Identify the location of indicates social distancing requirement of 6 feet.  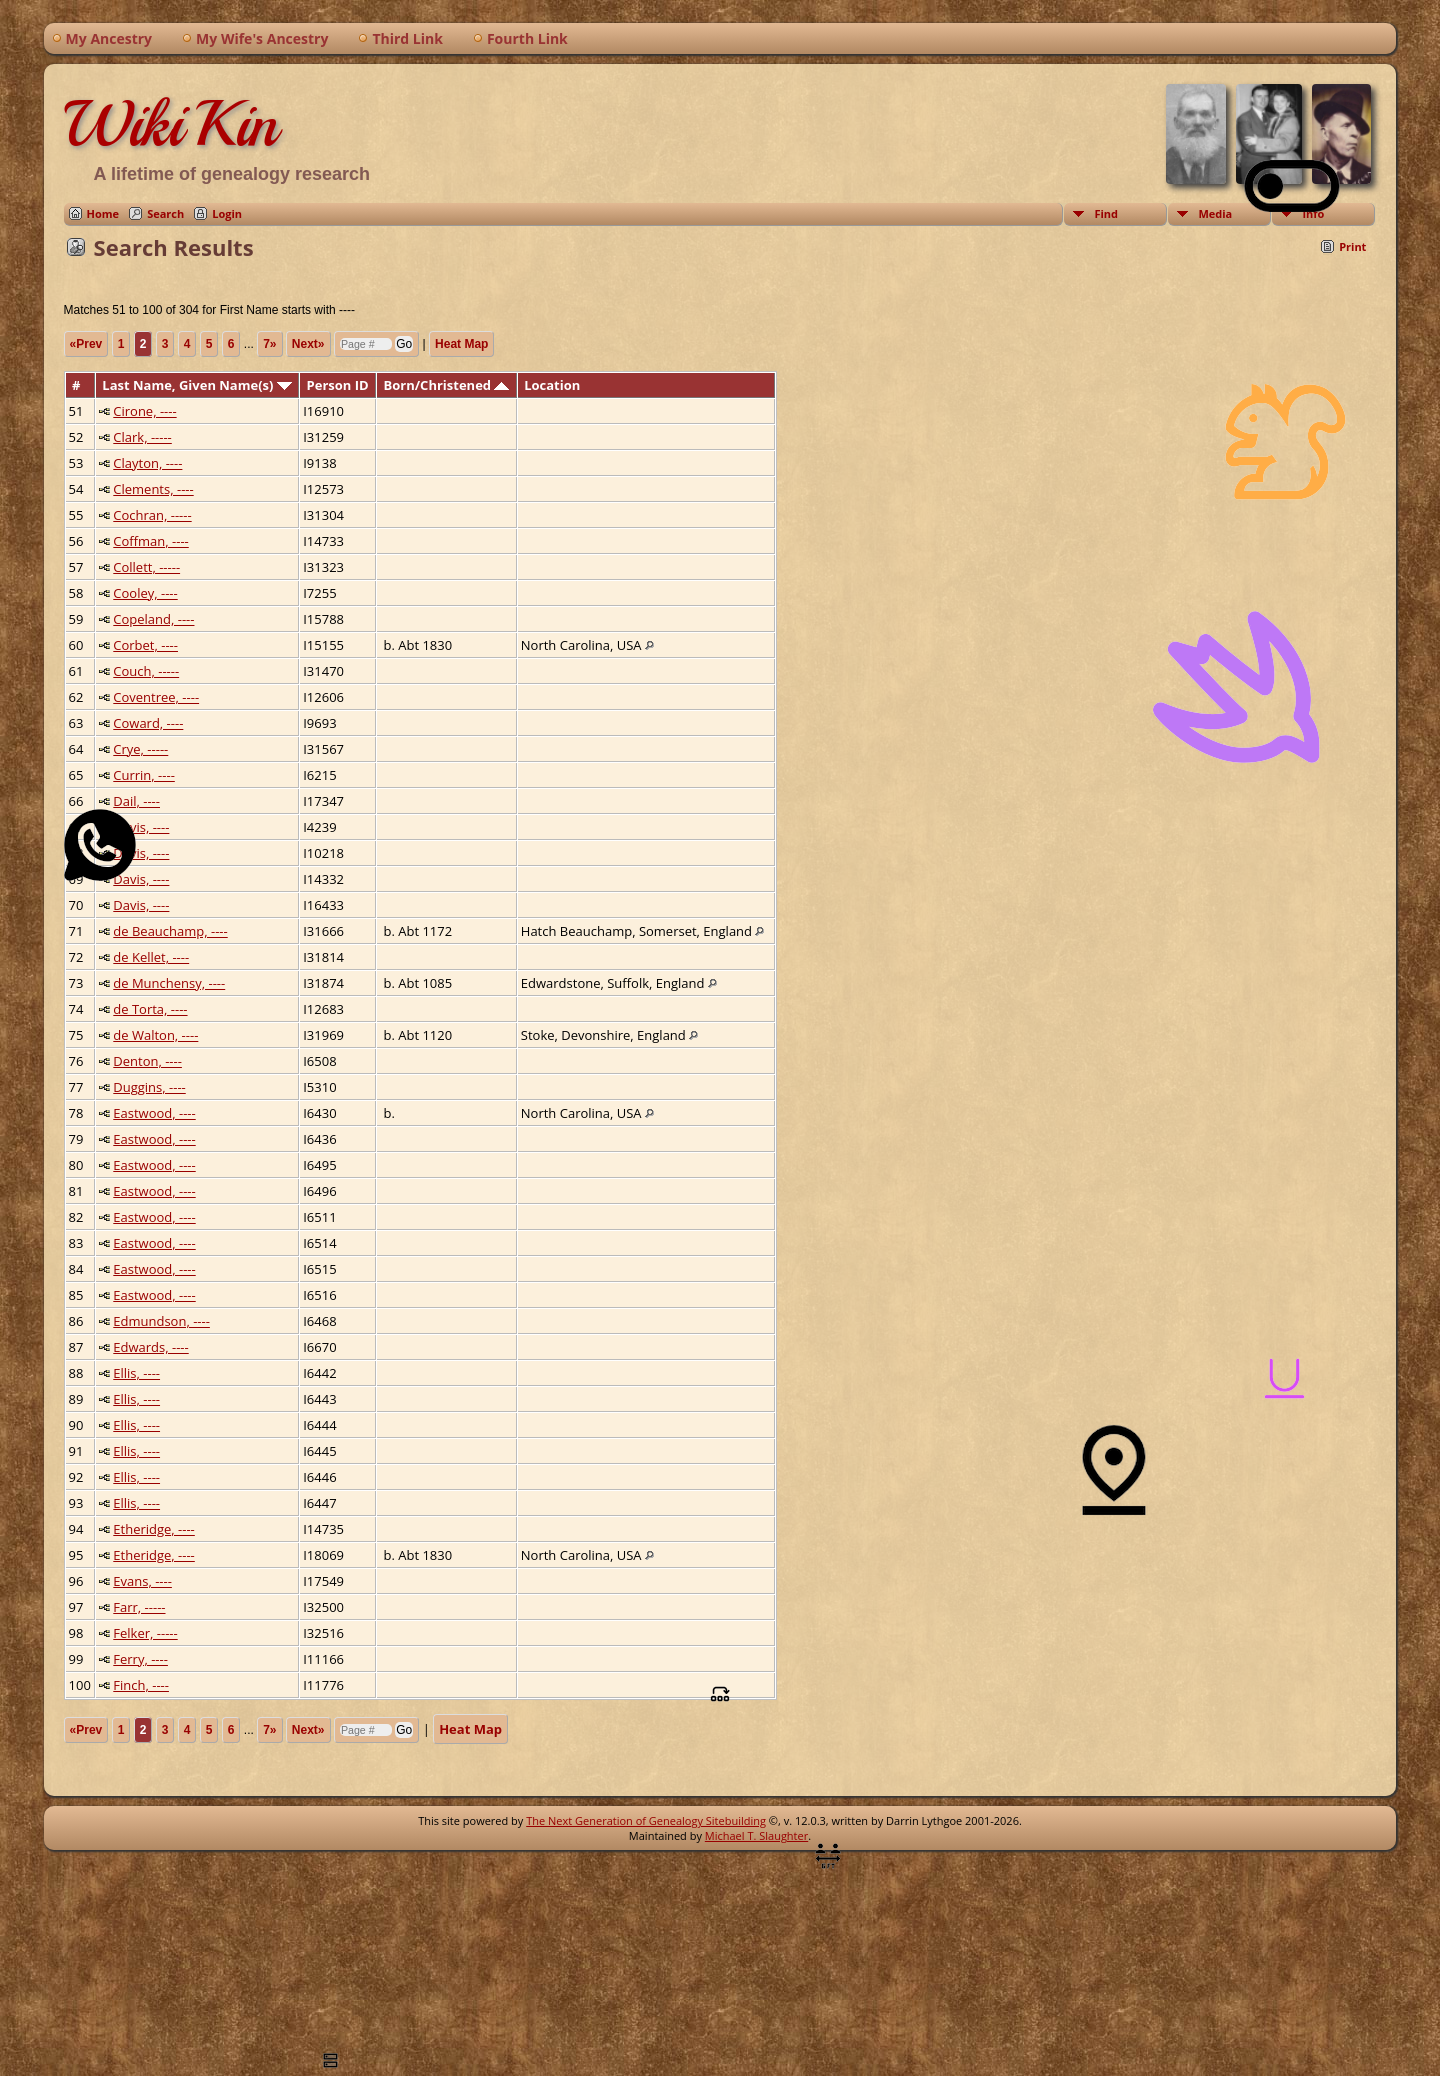
(828, 1856).